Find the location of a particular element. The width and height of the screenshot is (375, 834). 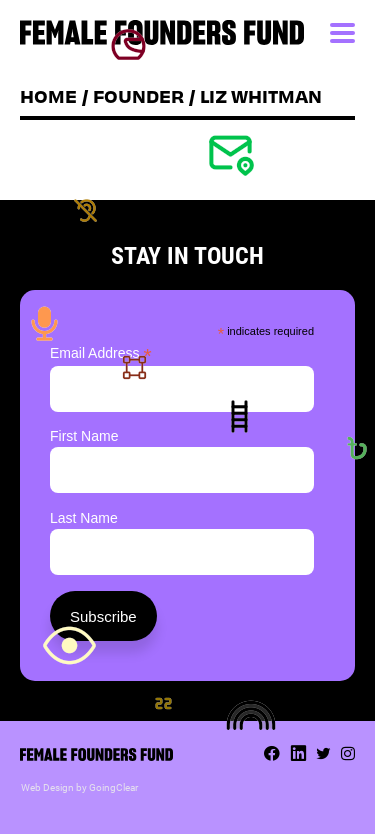

indicates price or amount in bangladeshi taka is located at coordinates (357, 448).